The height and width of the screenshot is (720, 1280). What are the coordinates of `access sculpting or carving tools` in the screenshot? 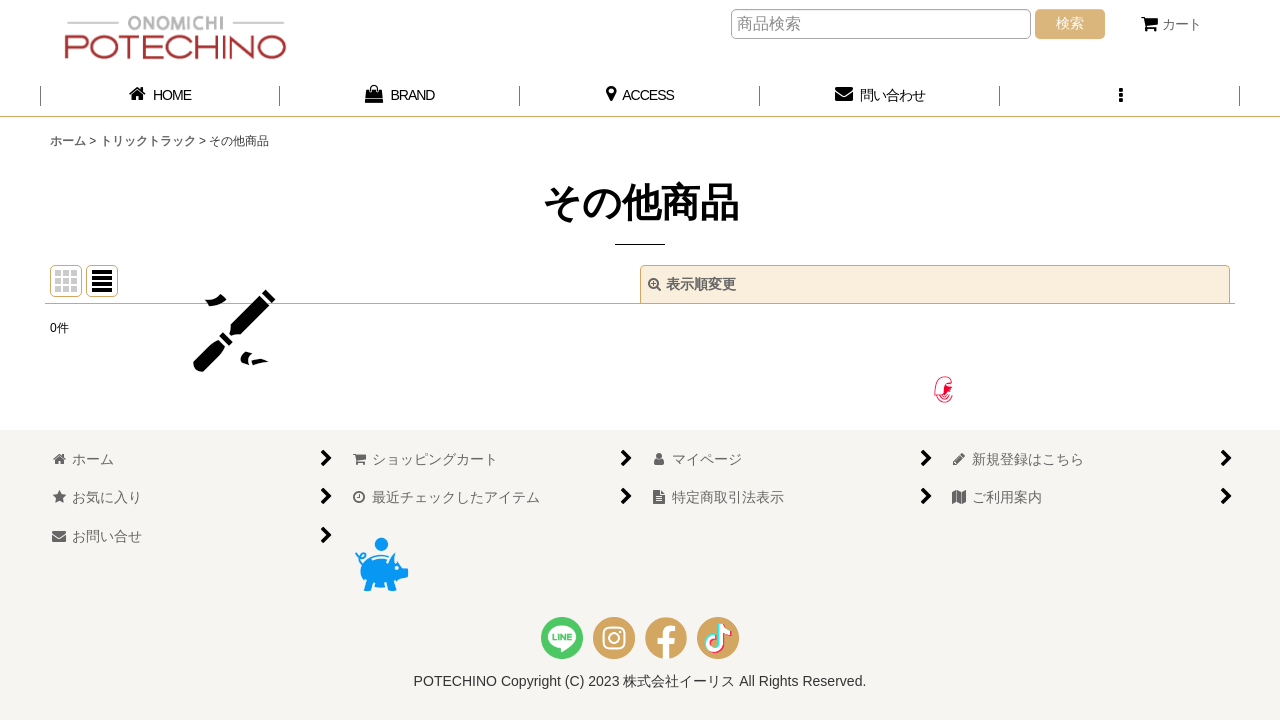 It's located at (235, 330).